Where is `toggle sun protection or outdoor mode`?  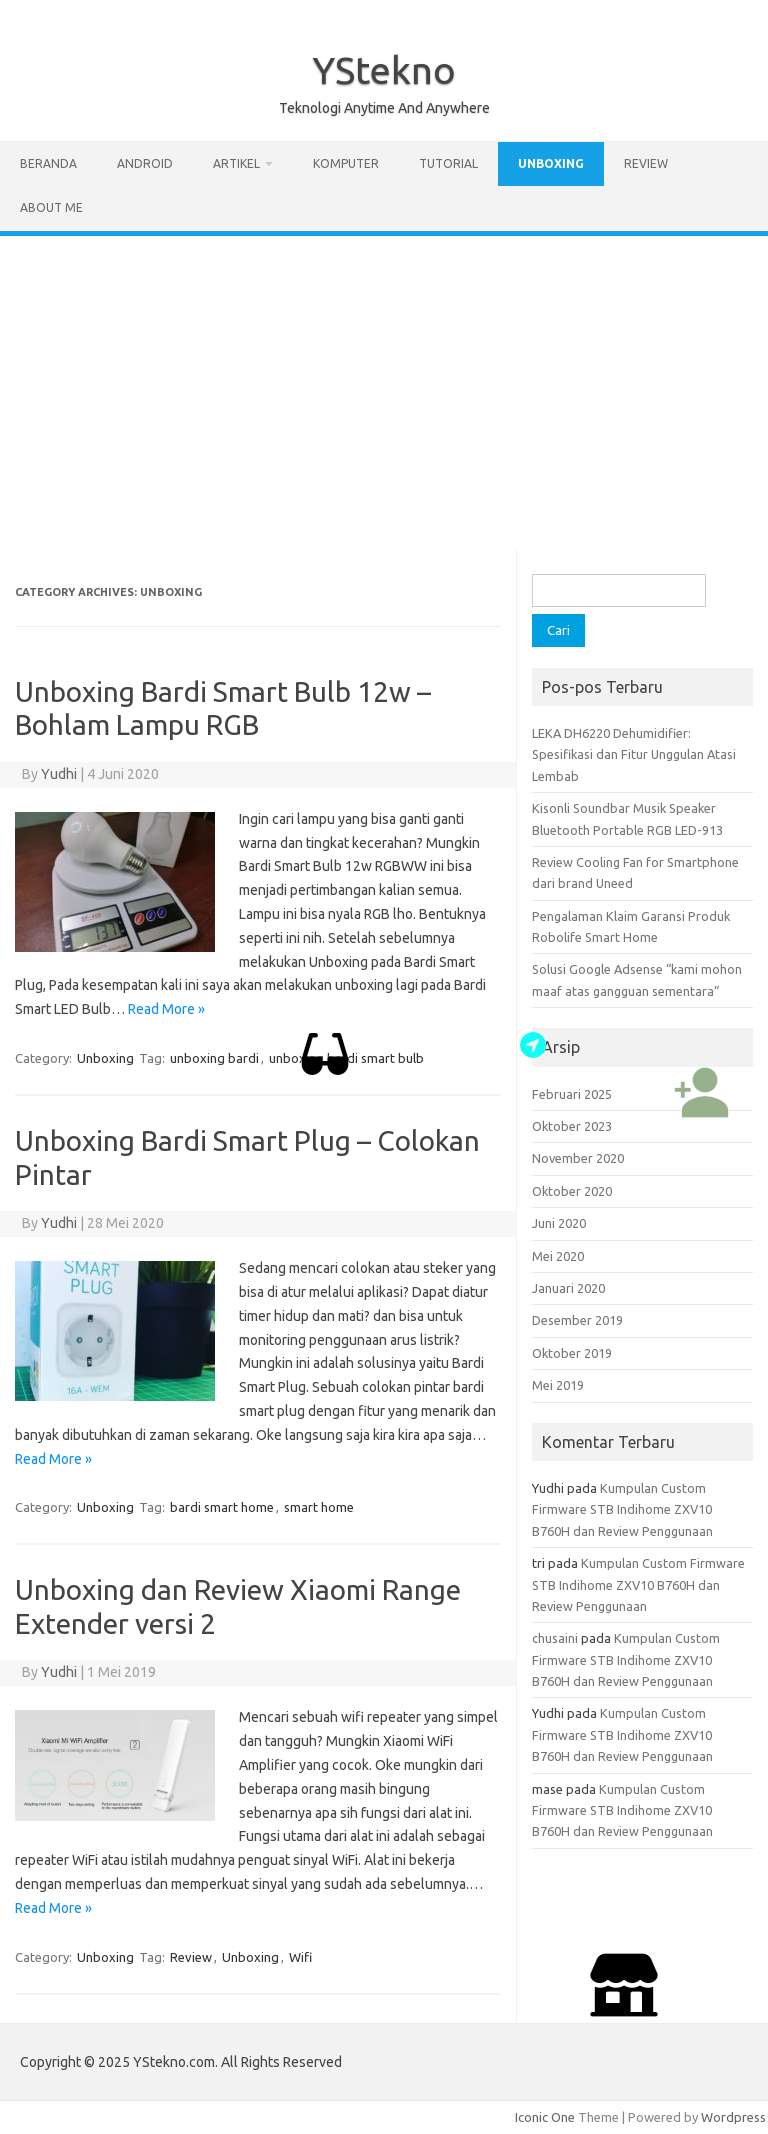
toggle sun protection or outdoor mode is located at coordinates (325, 1054).